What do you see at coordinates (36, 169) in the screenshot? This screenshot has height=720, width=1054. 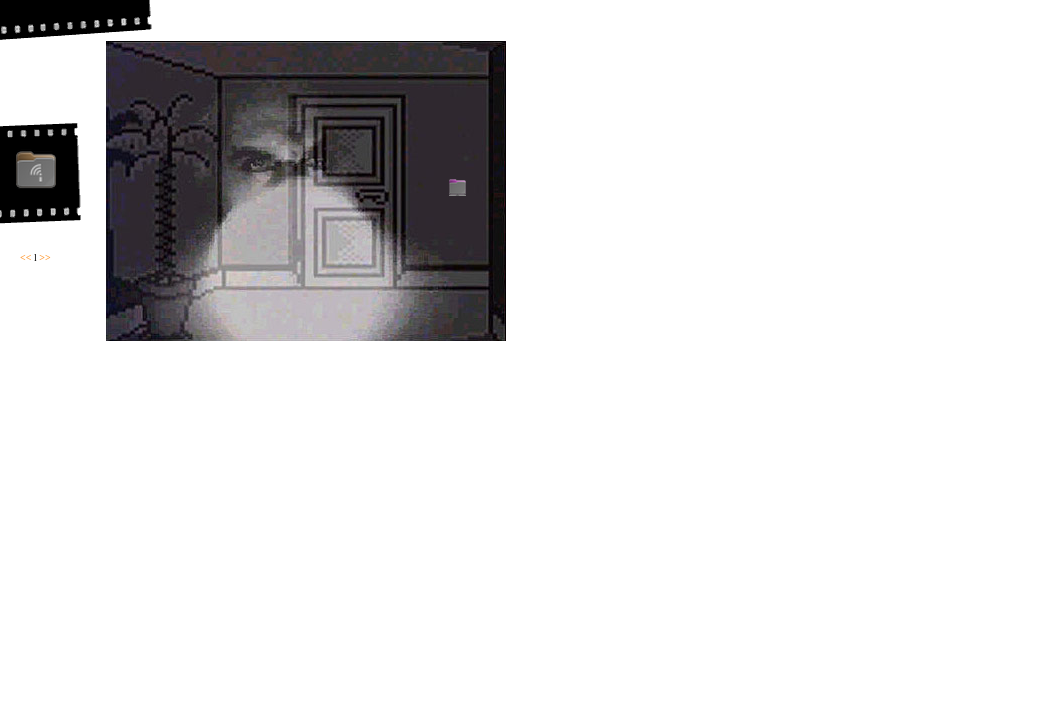 I see `open insync cloud sync folder` at bounding box center [36, 169].